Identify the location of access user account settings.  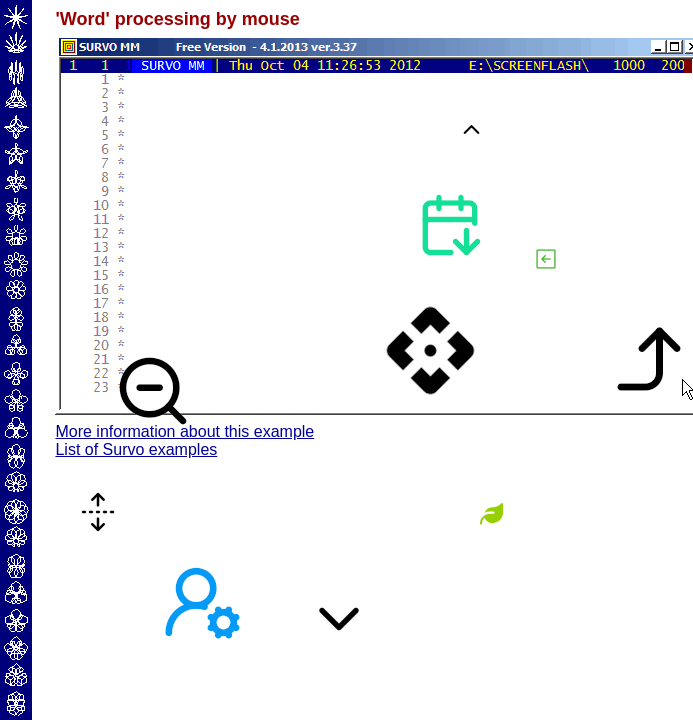
(203, 602).